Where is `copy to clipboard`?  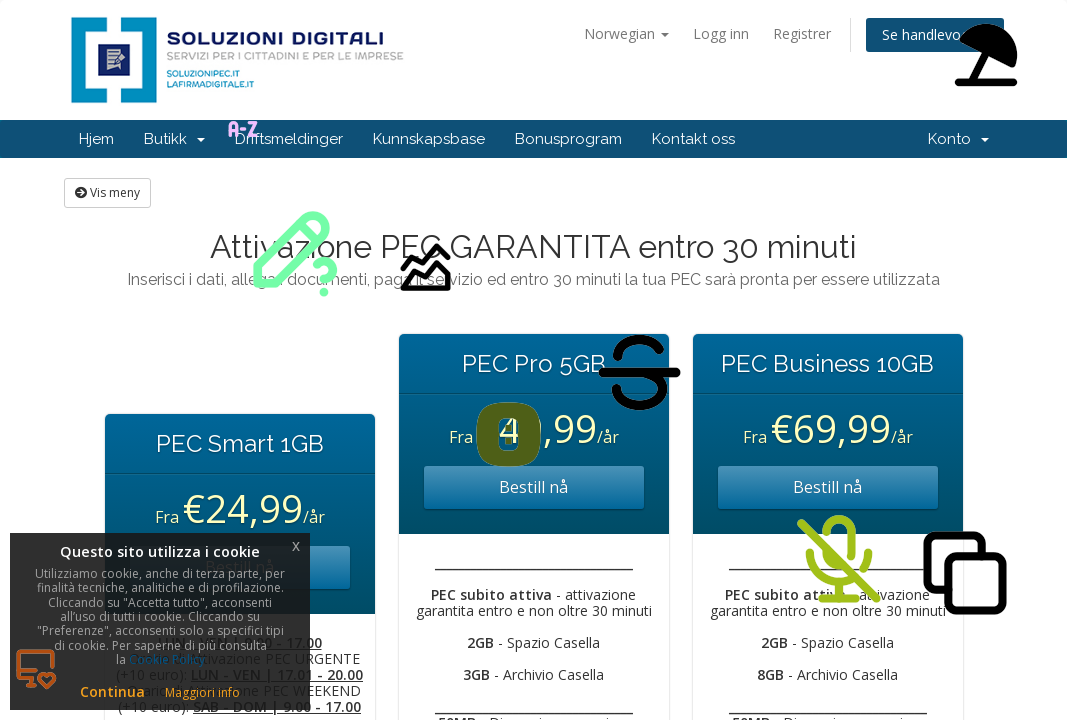 copy to clipboard is located at coordinates (965, 573).